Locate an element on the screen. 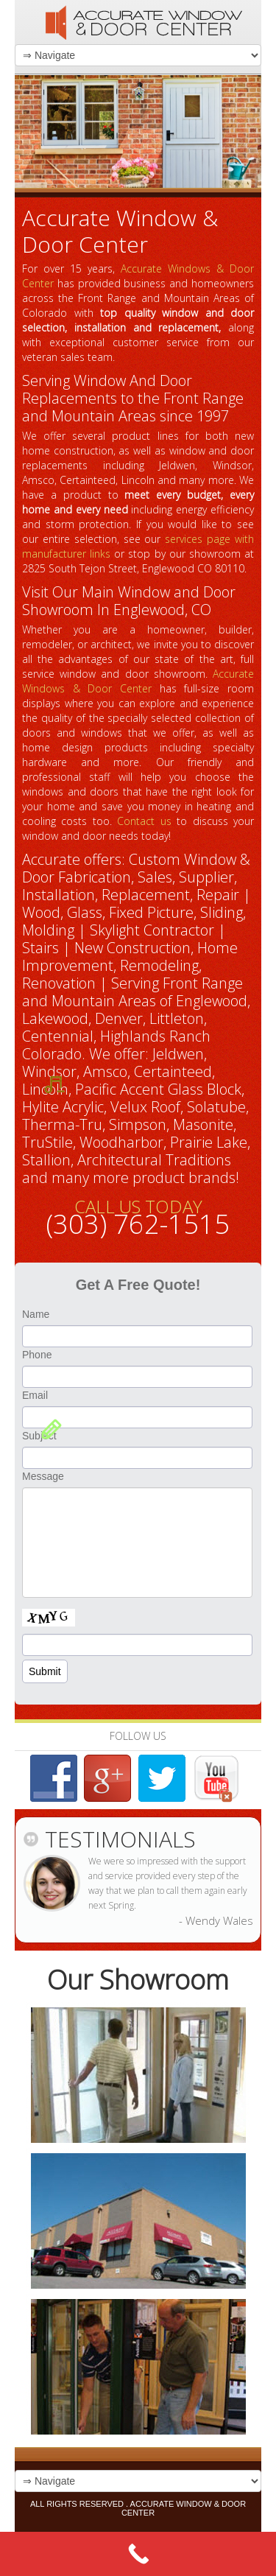 The image size is (276, 2576). remove a song from playlist is located at coordinates (54, 1084).